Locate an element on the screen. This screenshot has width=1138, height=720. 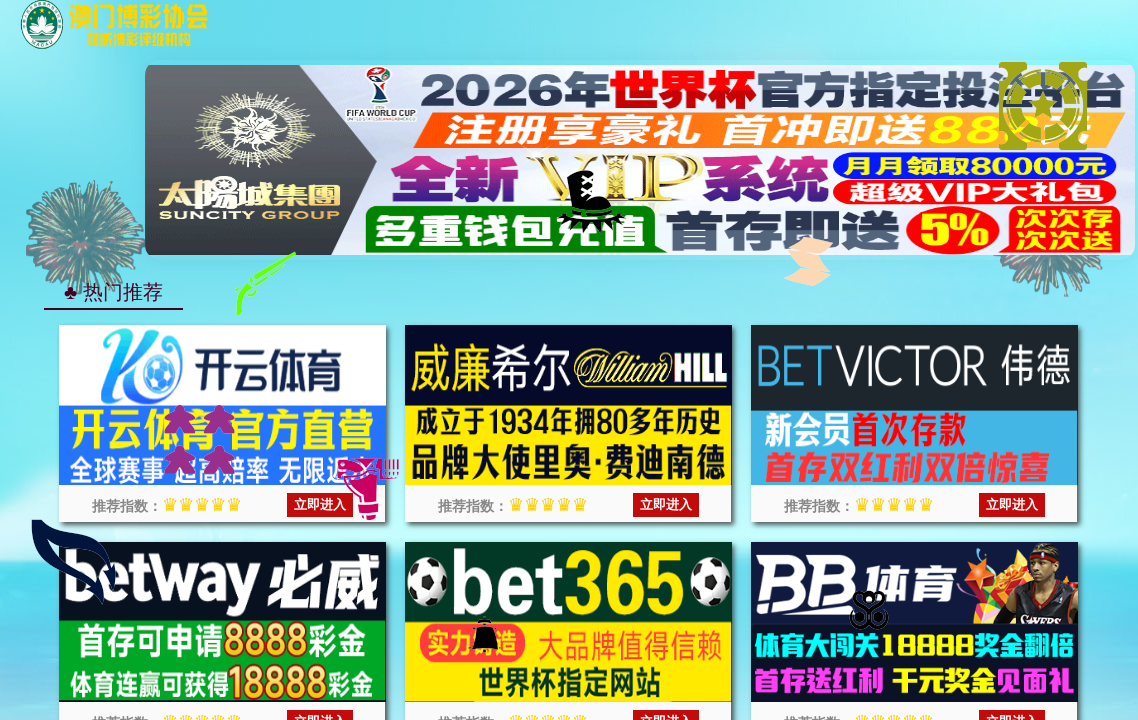
imperial faction or empire team selector is located at coordinates (1043, 106).